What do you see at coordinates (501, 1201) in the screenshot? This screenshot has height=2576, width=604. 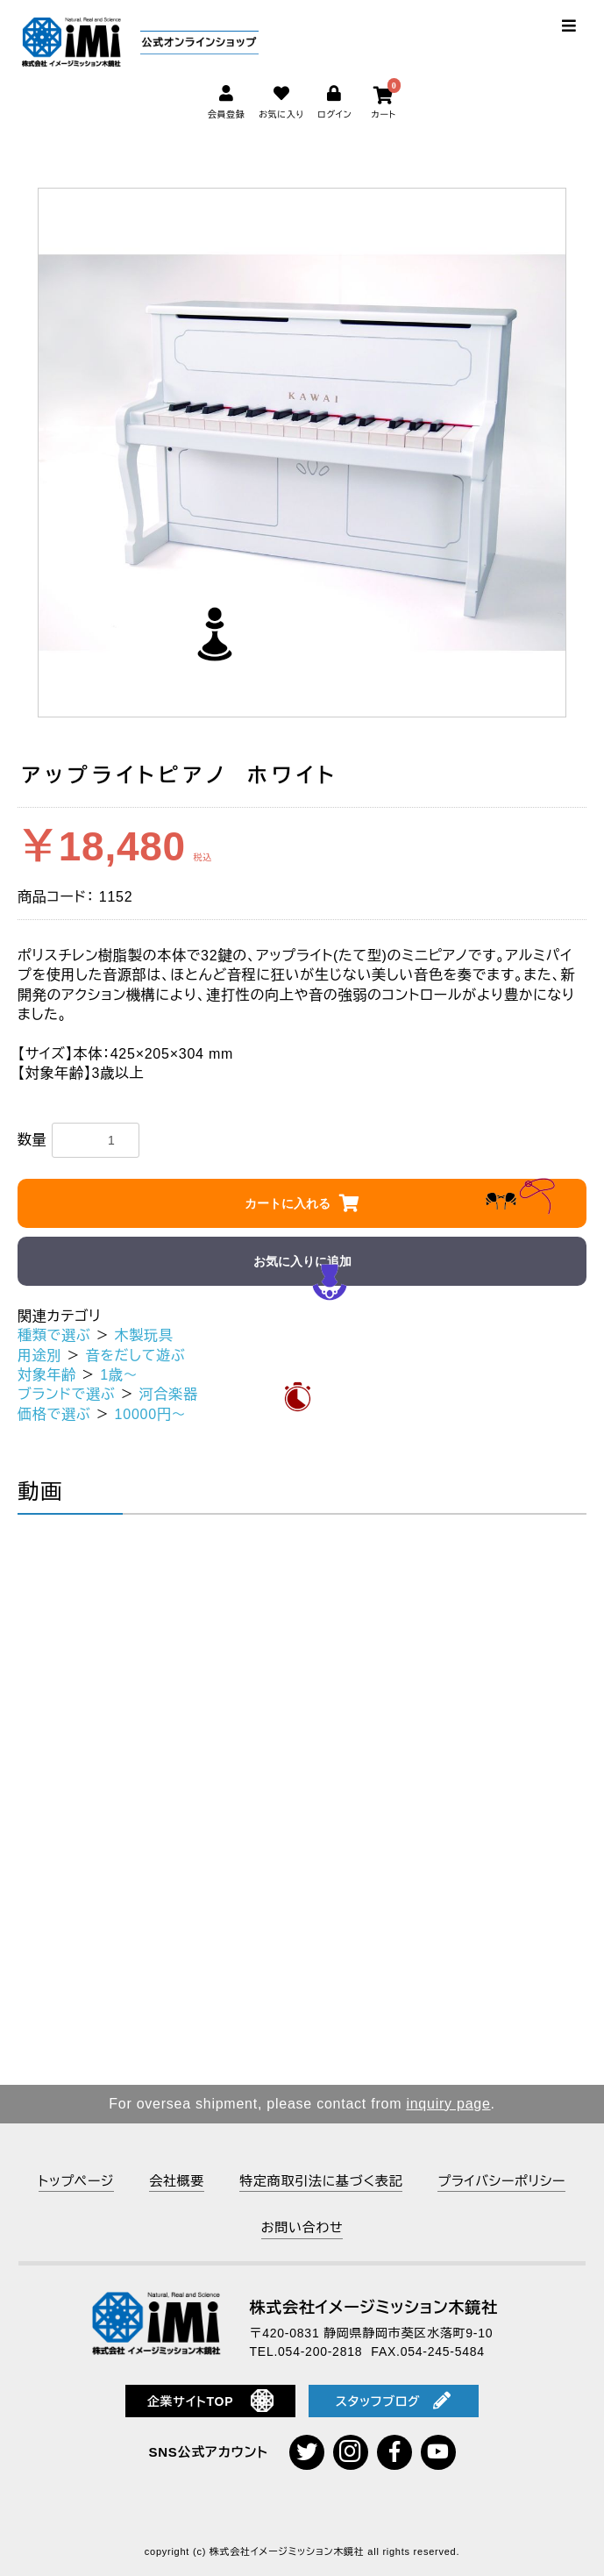 I see `equip shoulder armor to your character` at bounding box center [501, 1201].